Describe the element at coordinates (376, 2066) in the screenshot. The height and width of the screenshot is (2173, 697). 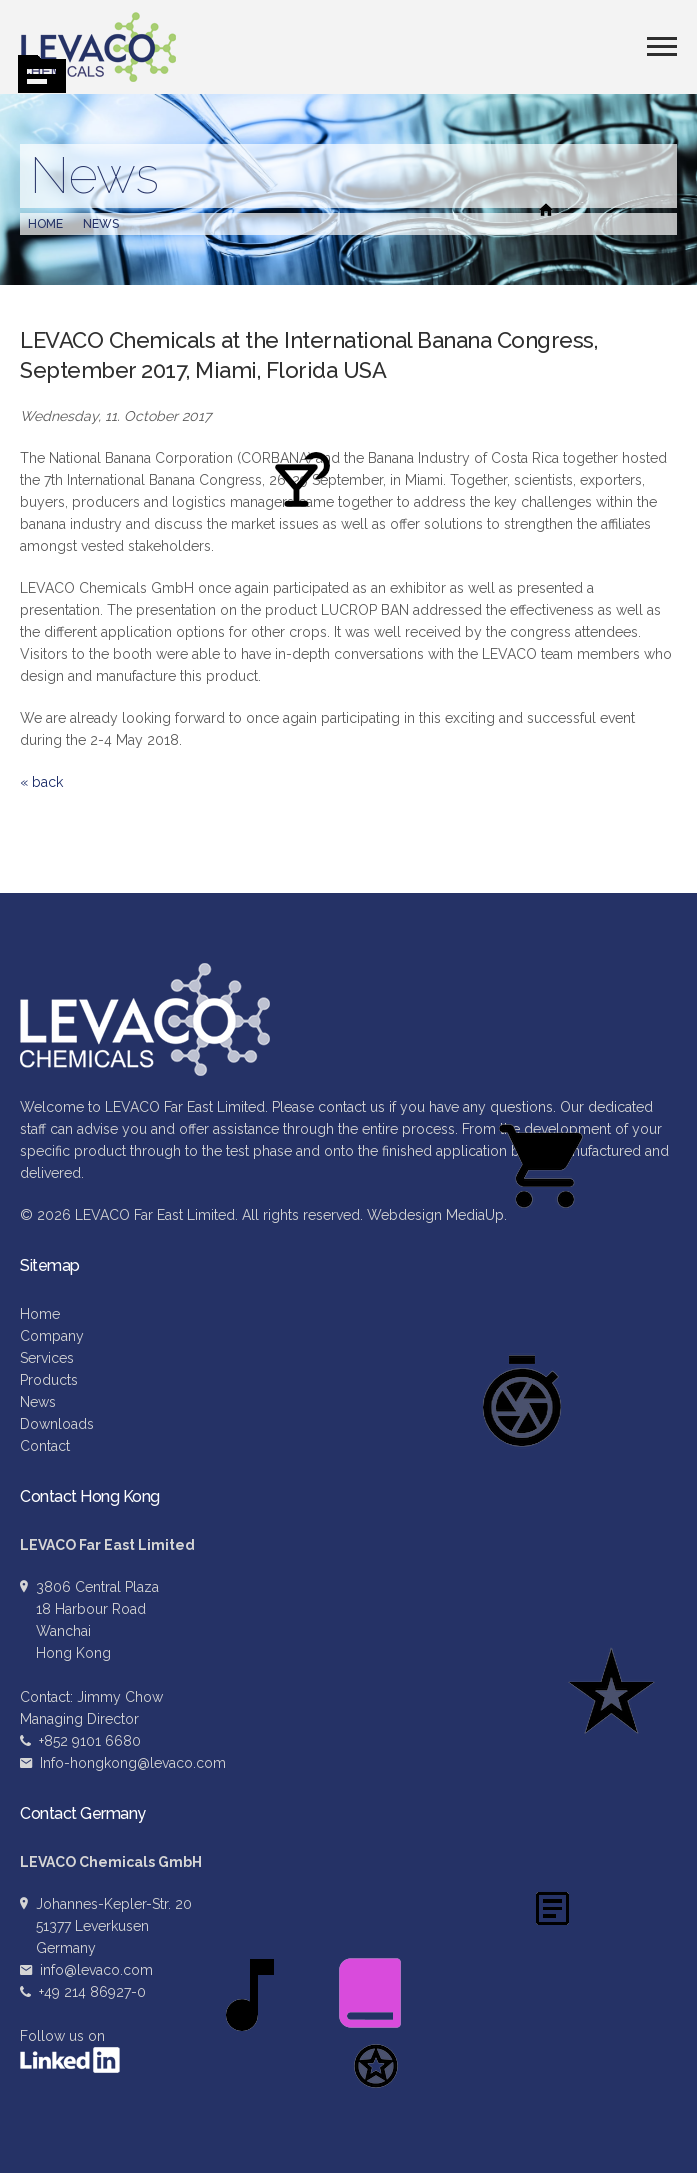
I see `view favorites or starred items` at that location.